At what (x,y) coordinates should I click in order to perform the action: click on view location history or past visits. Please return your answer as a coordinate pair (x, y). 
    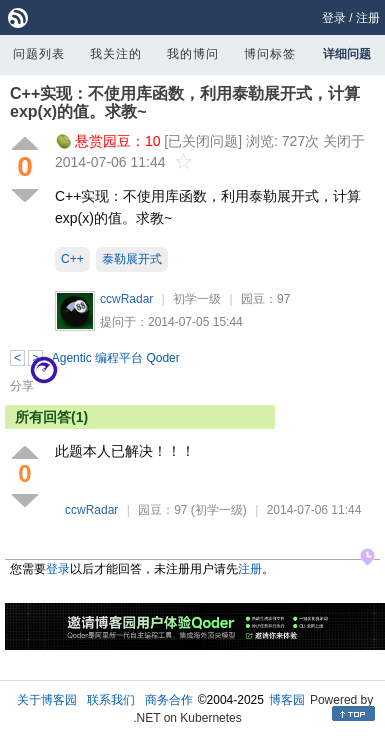
    Looking at the image, I should click on (367, 556).